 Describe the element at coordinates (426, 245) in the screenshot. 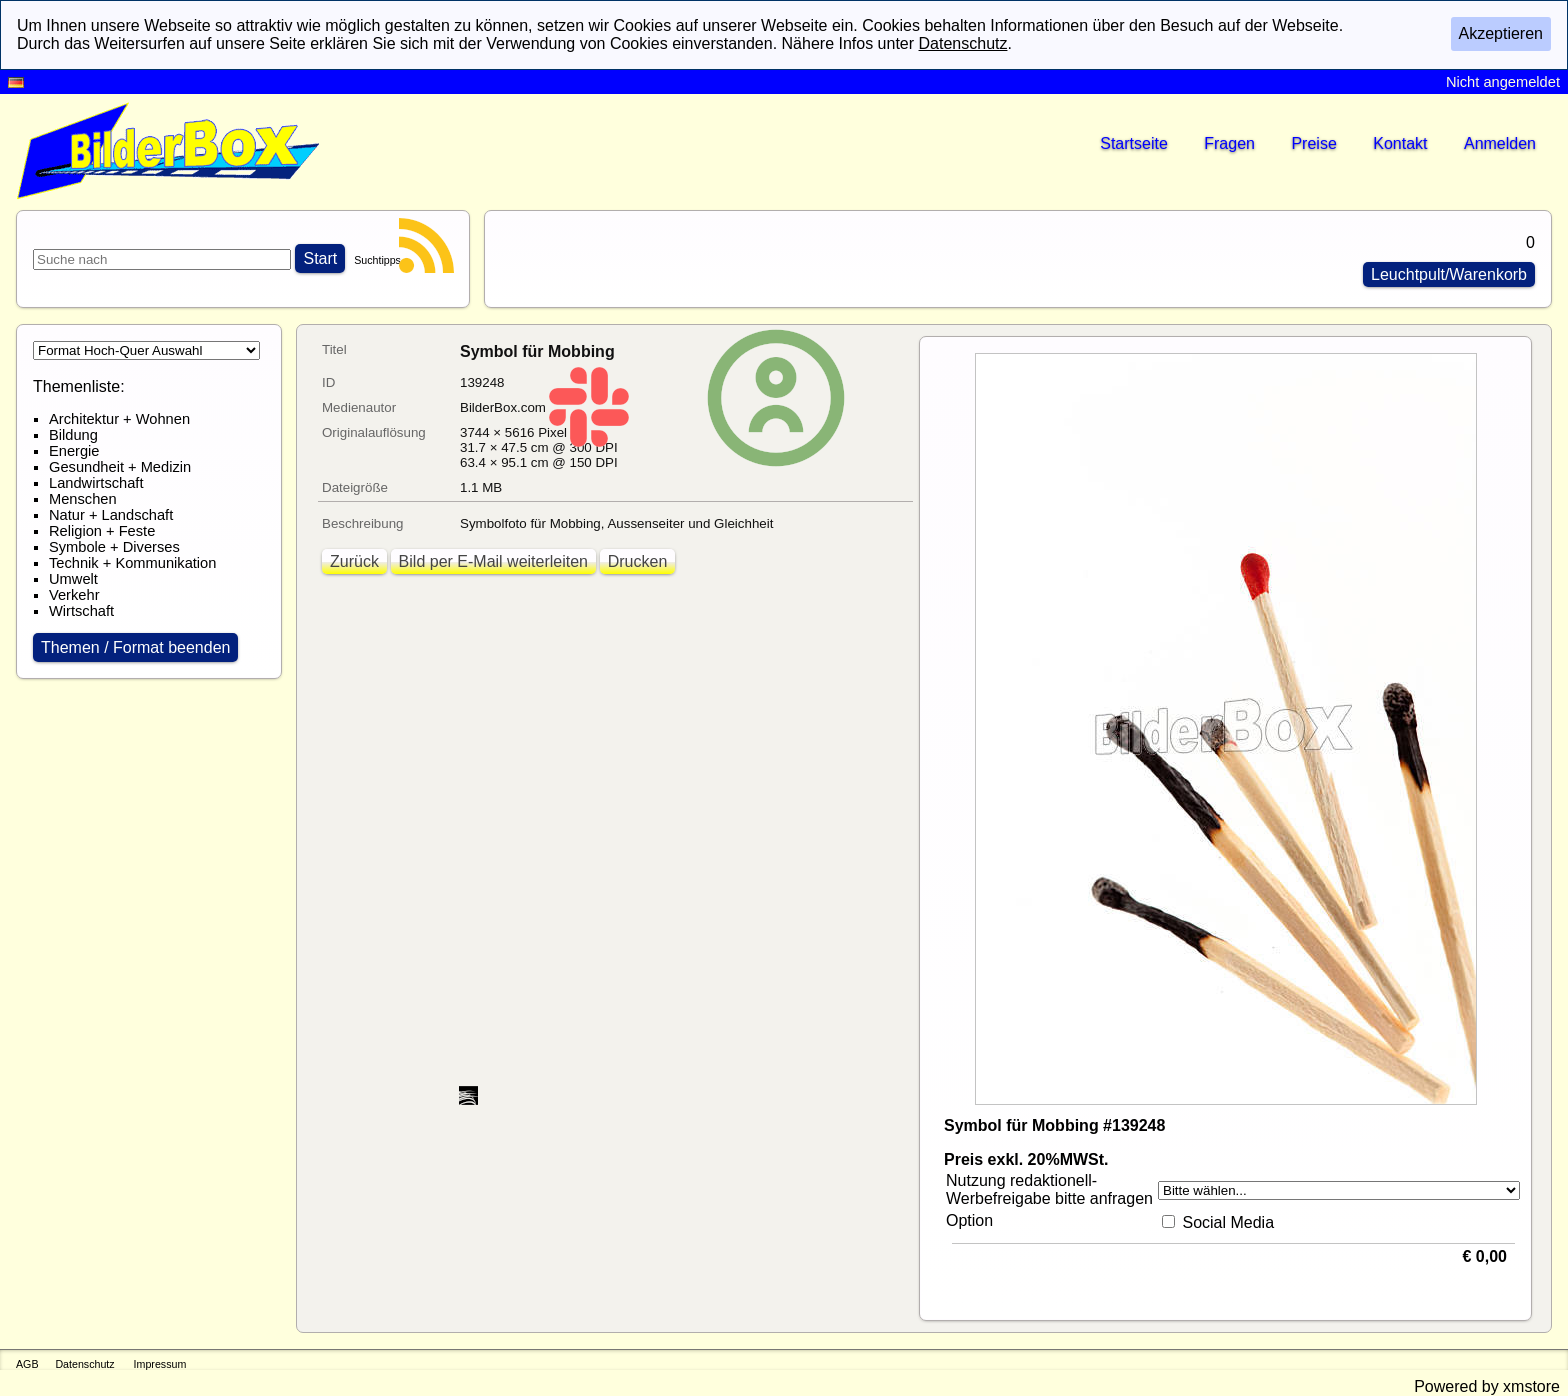

I see `subscribe to RSS feed` at that location.